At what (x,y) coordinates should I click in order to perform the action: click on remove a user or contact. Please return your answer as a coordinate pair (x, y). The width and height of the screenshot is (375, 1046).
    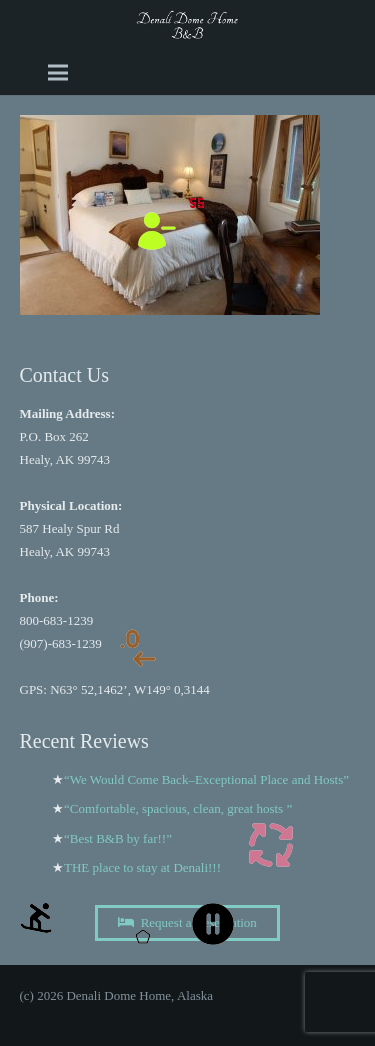
    Looking at the image, I should click on (155, 231).